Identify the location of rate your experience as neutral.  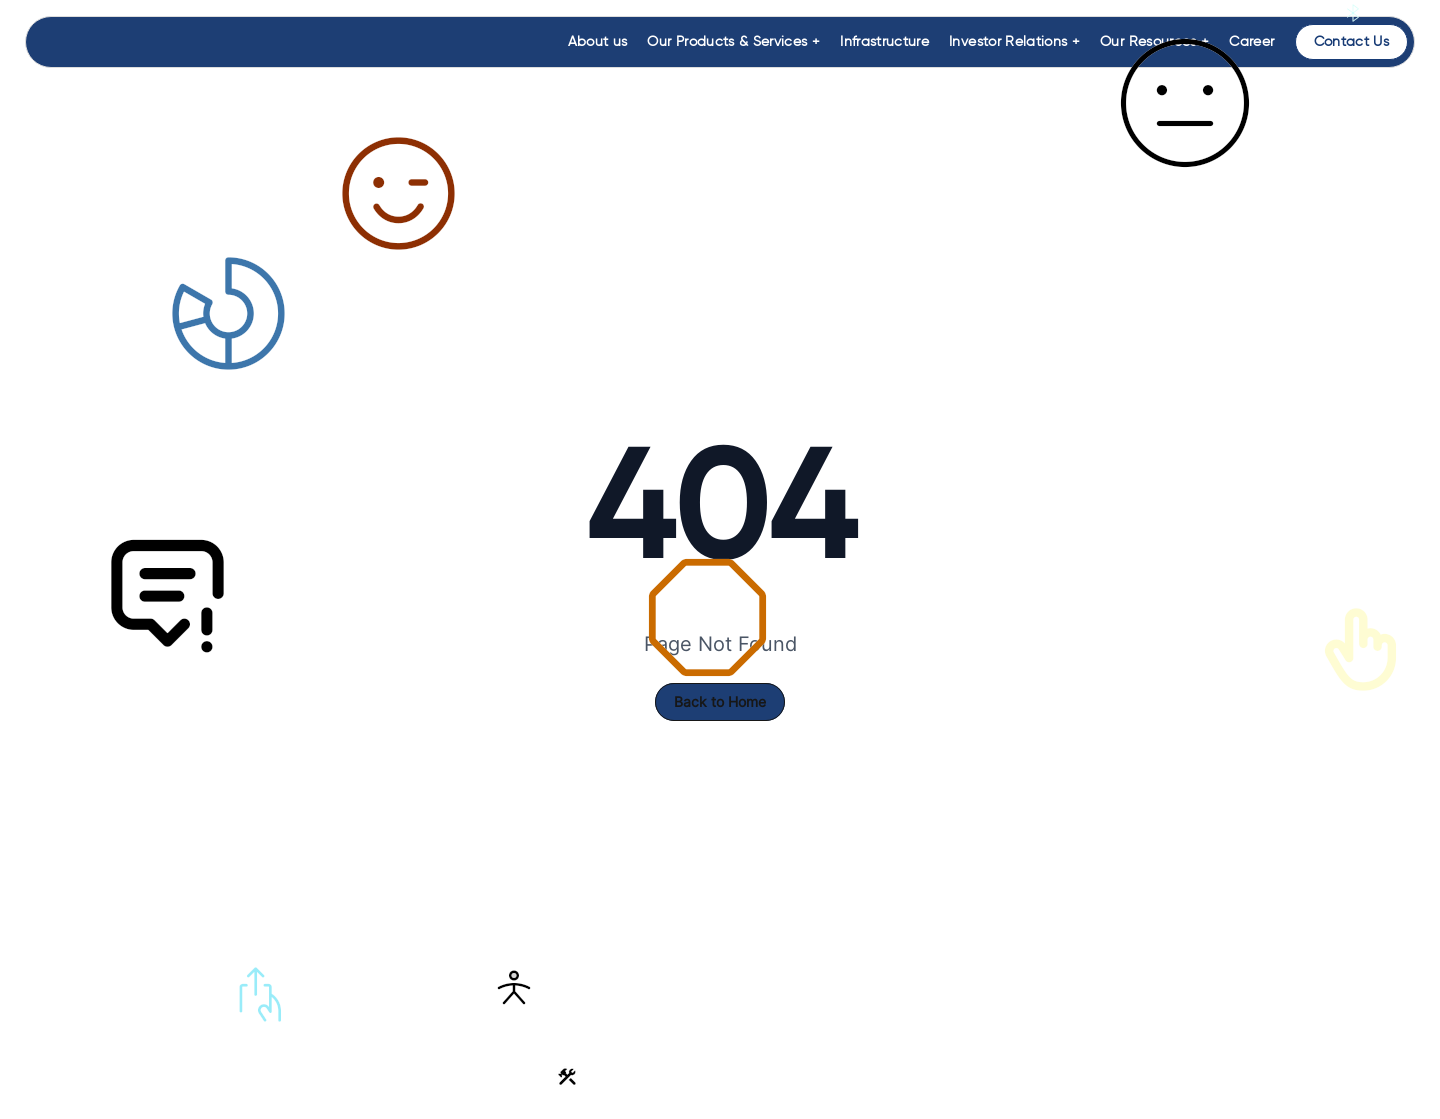
(1185, 103).